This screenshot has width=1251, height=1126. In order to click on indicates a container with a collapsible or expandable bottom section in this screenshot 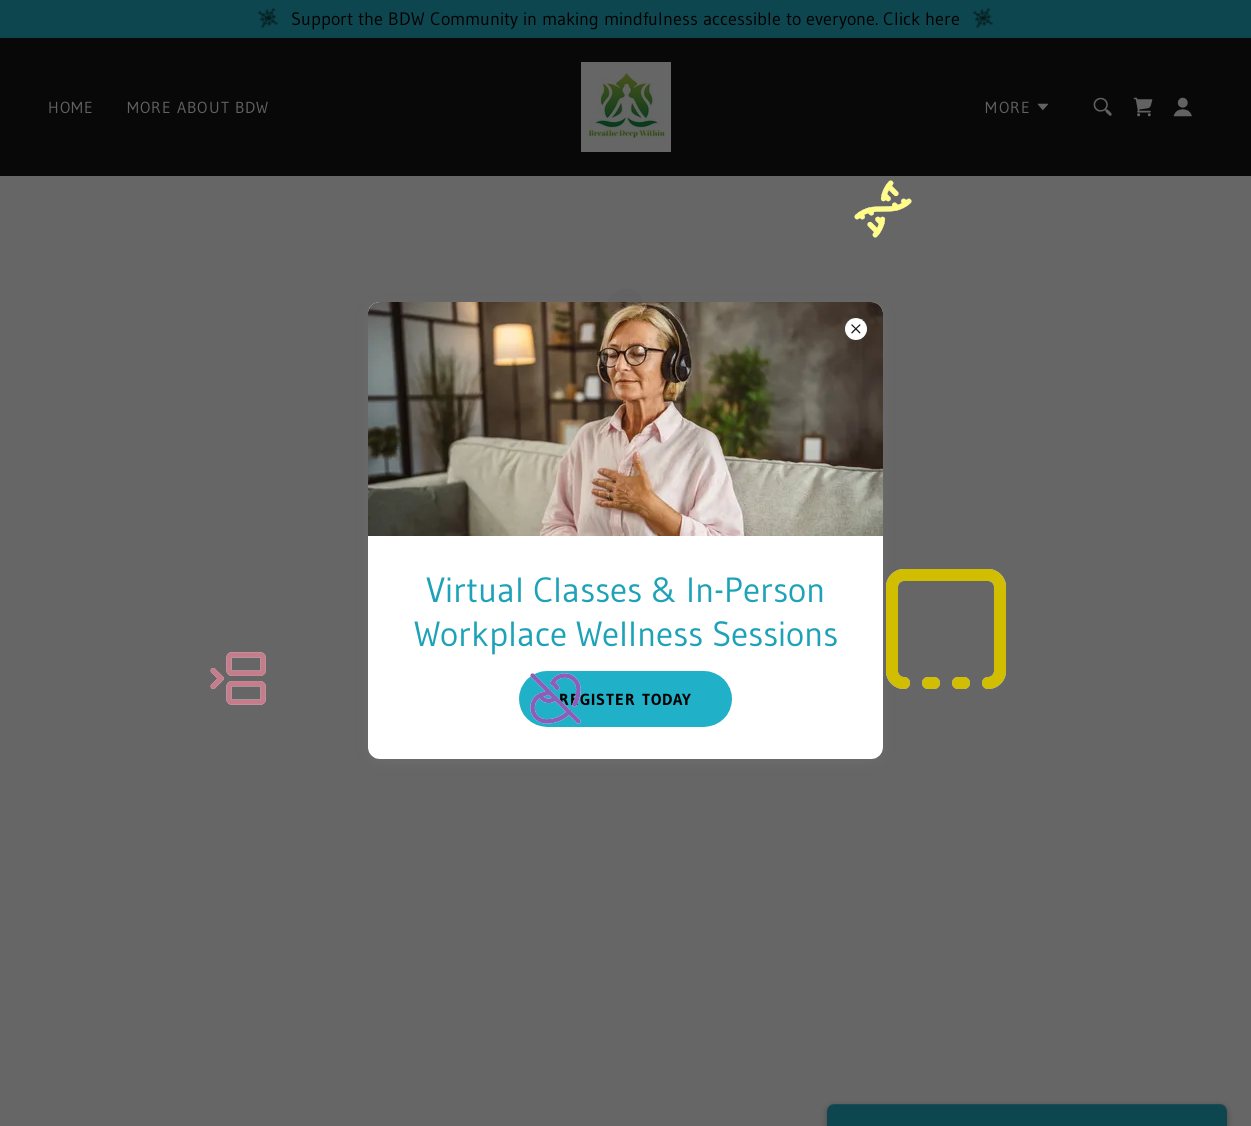, I will do `click(946, 629)`.